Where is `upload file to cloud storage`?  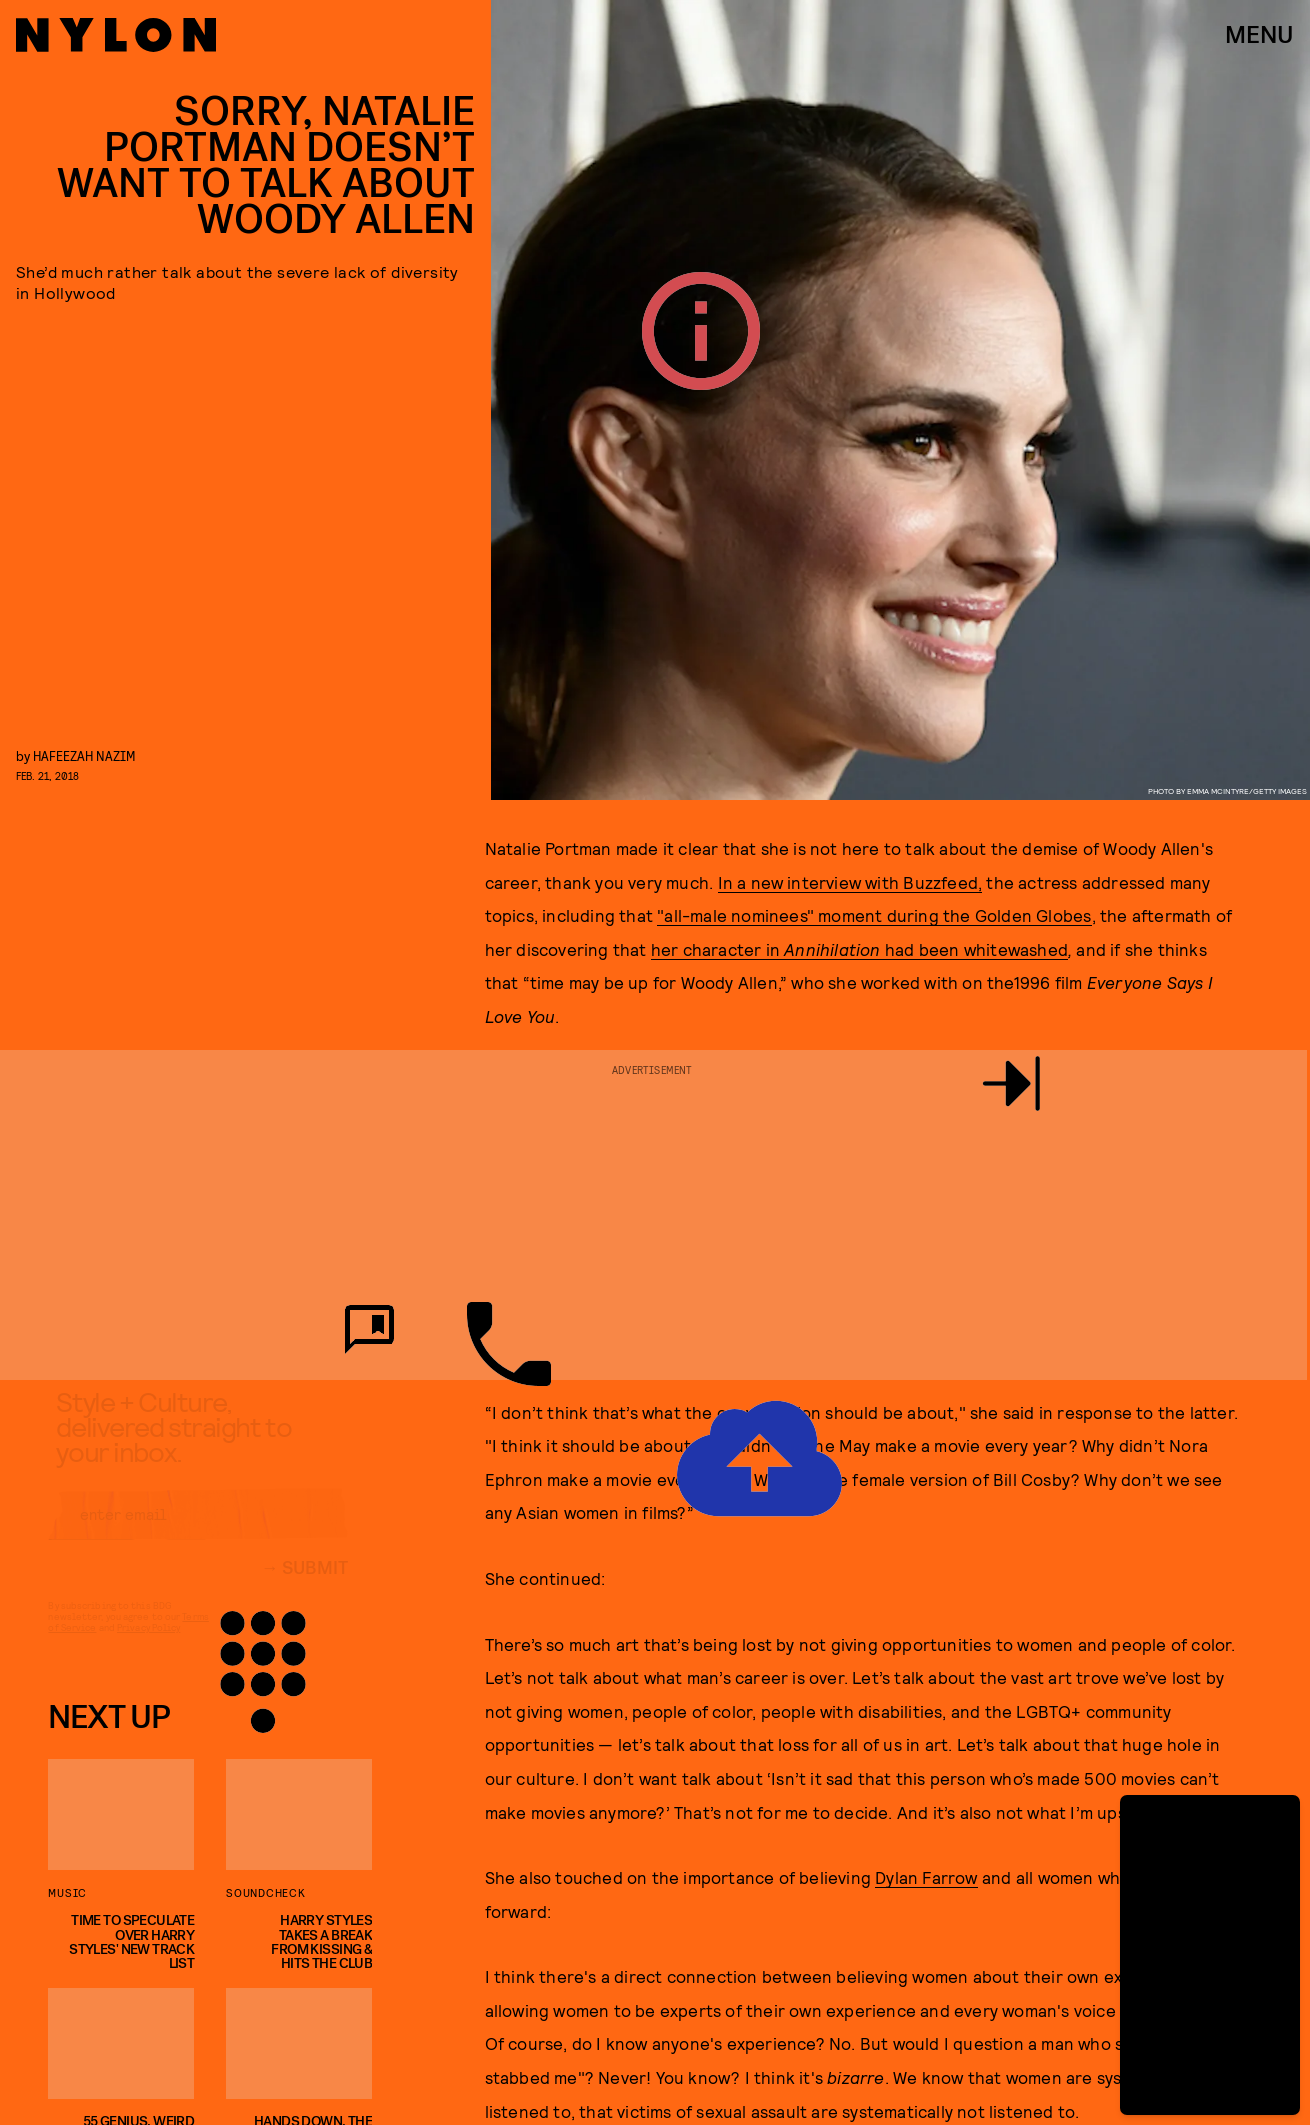 upload file to cloud storage is located at coordinates (759, 1458).